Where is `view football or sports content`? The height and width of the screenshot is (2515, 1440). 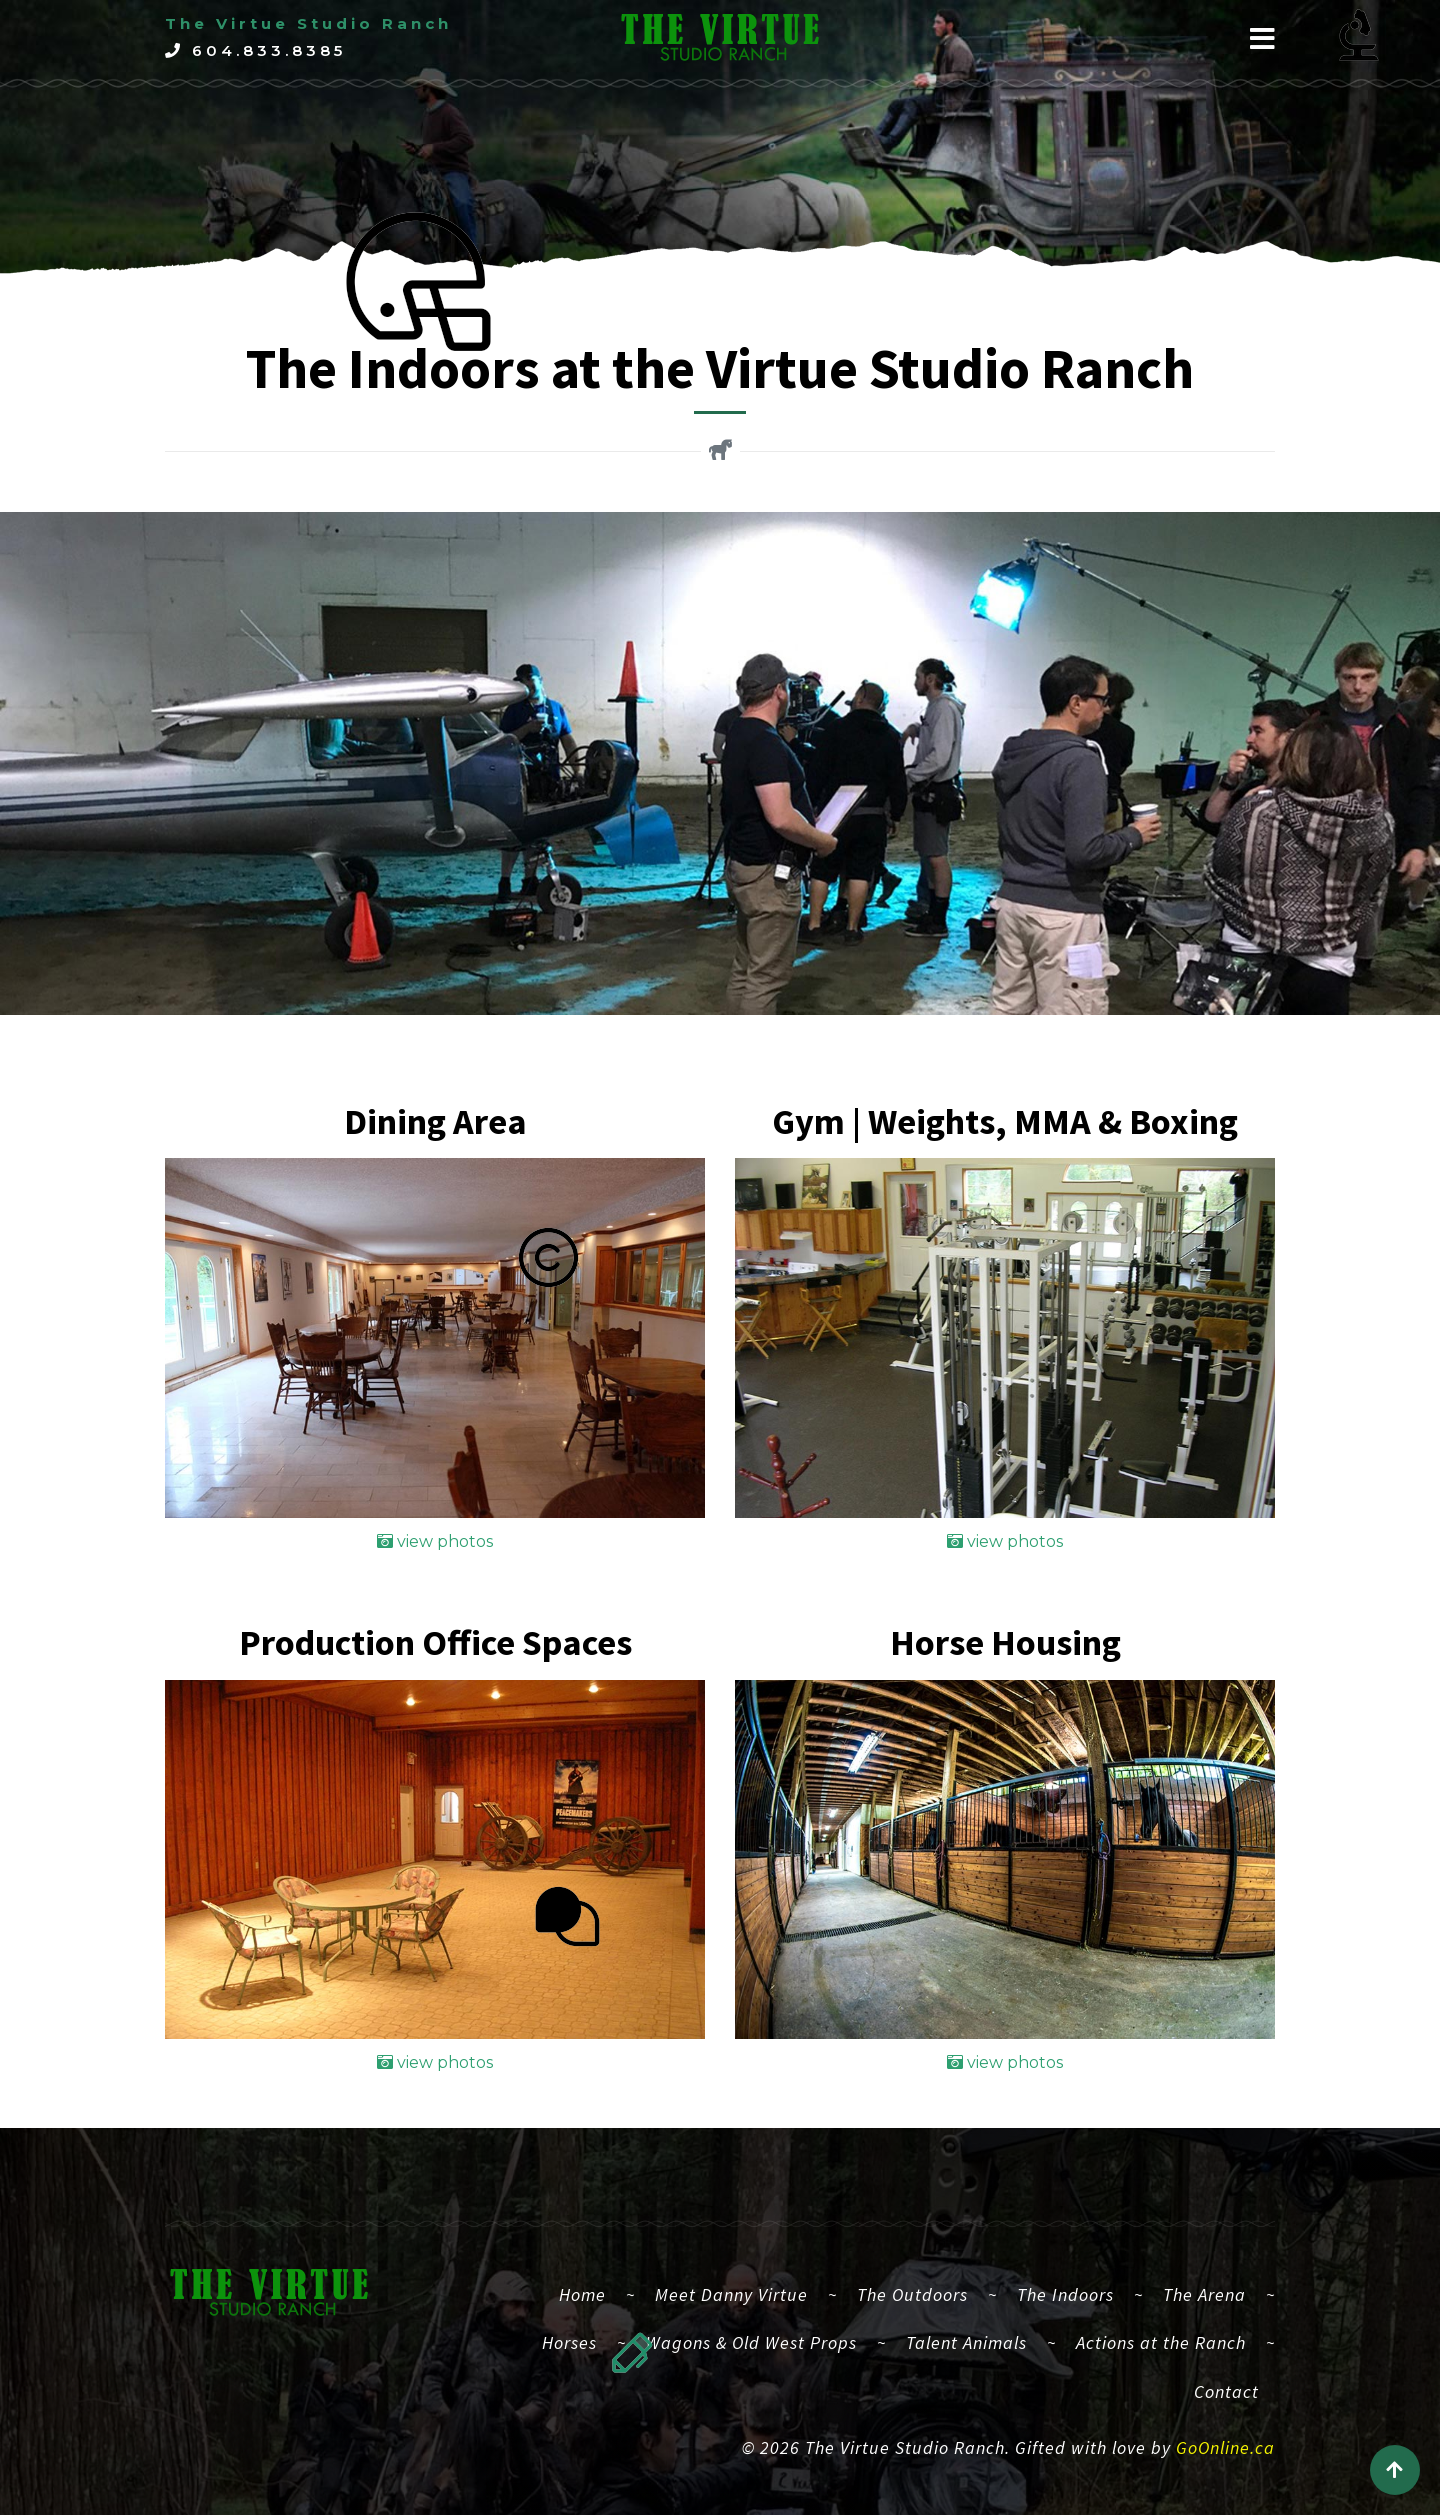
view football or sports content is located at coordinates (418, 284).